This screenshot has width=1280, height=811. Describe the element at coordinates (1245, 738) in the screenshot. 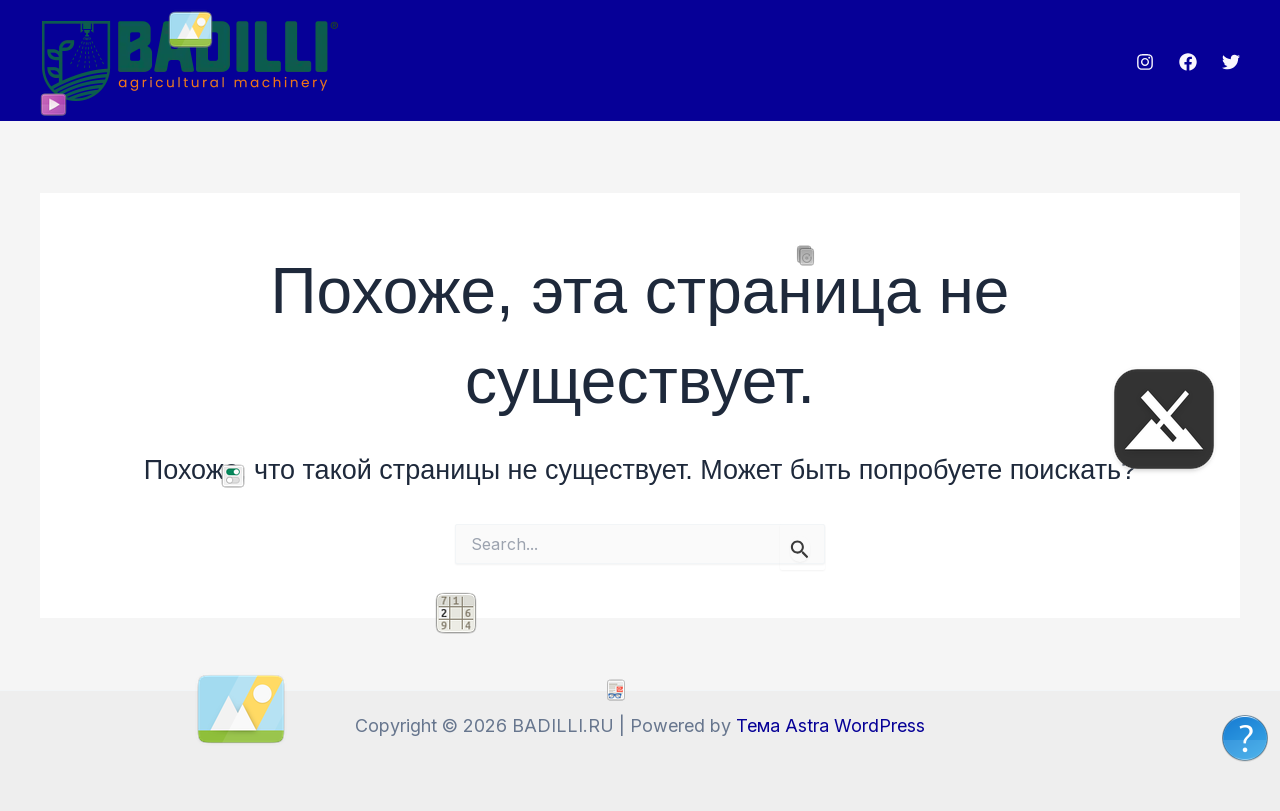

I see `access help documentation or support` at that location.